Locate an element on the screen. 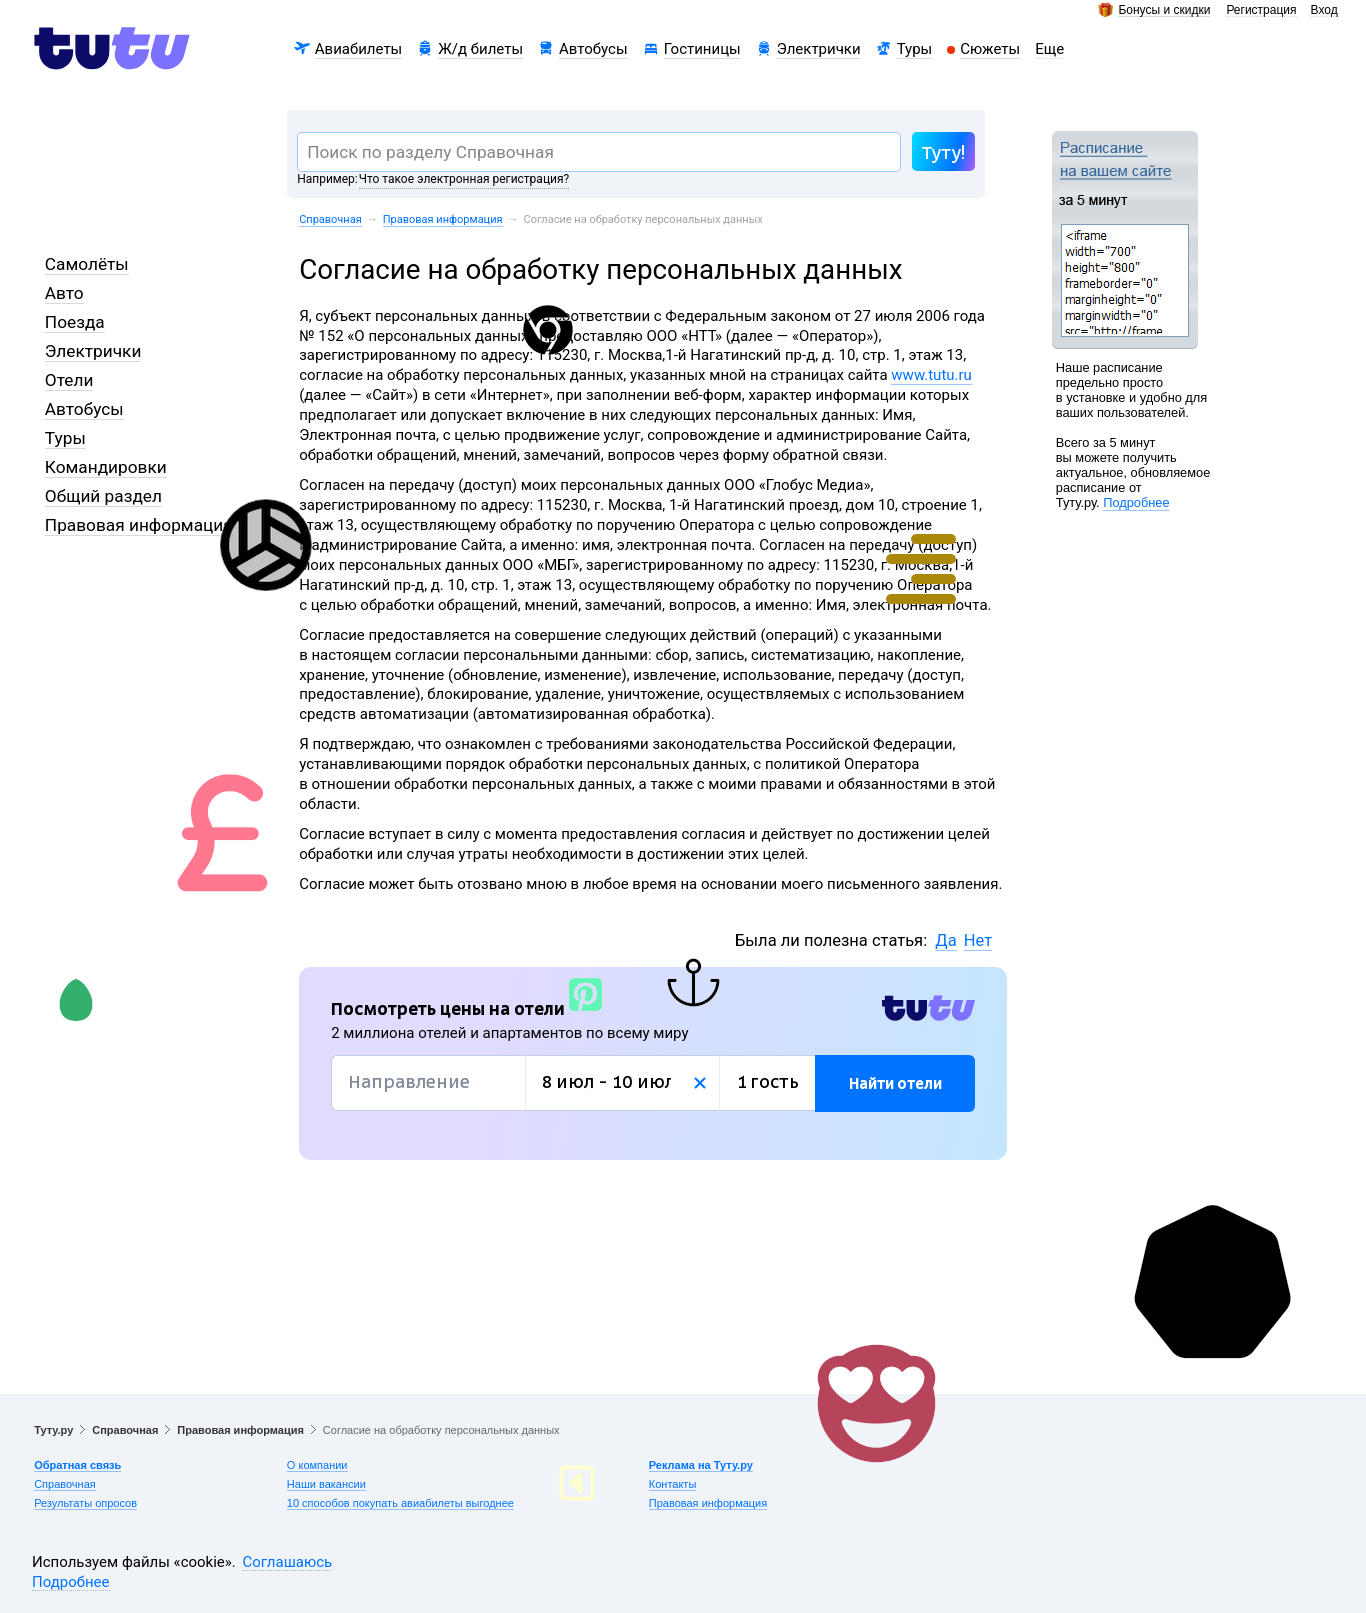  a heptagon shape indicator is located at coordinates (1212, 1286).